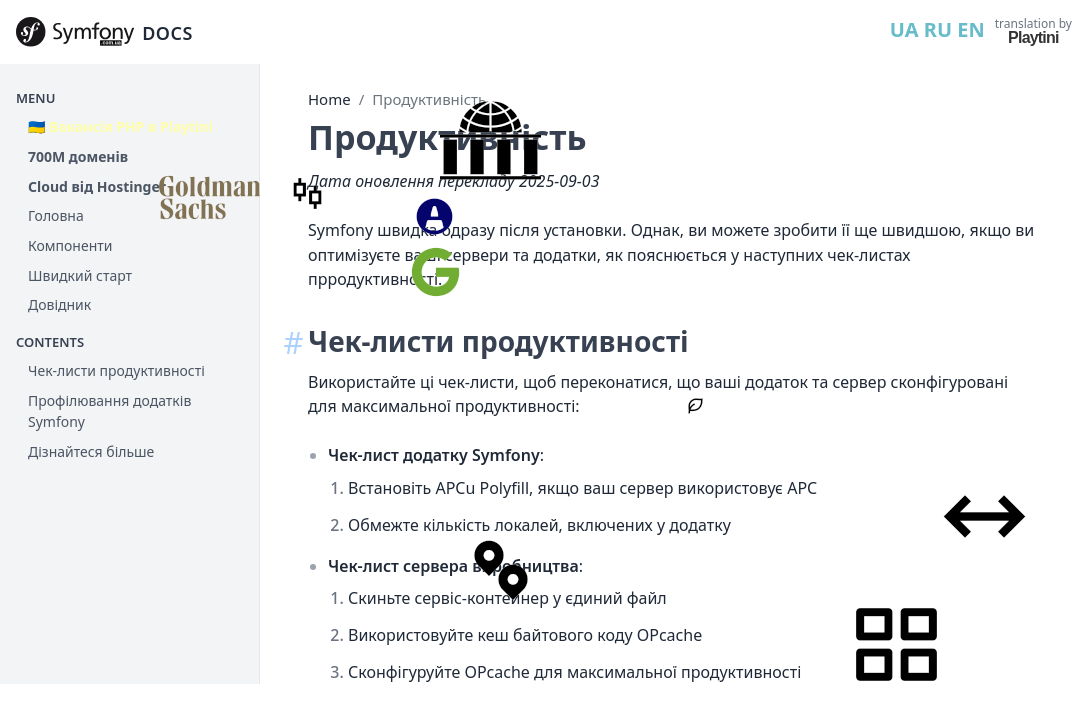  What do you see at coordinates (436, 272) in the screenshot?
I see `sign in with Google` at bounding box center [436, 272].